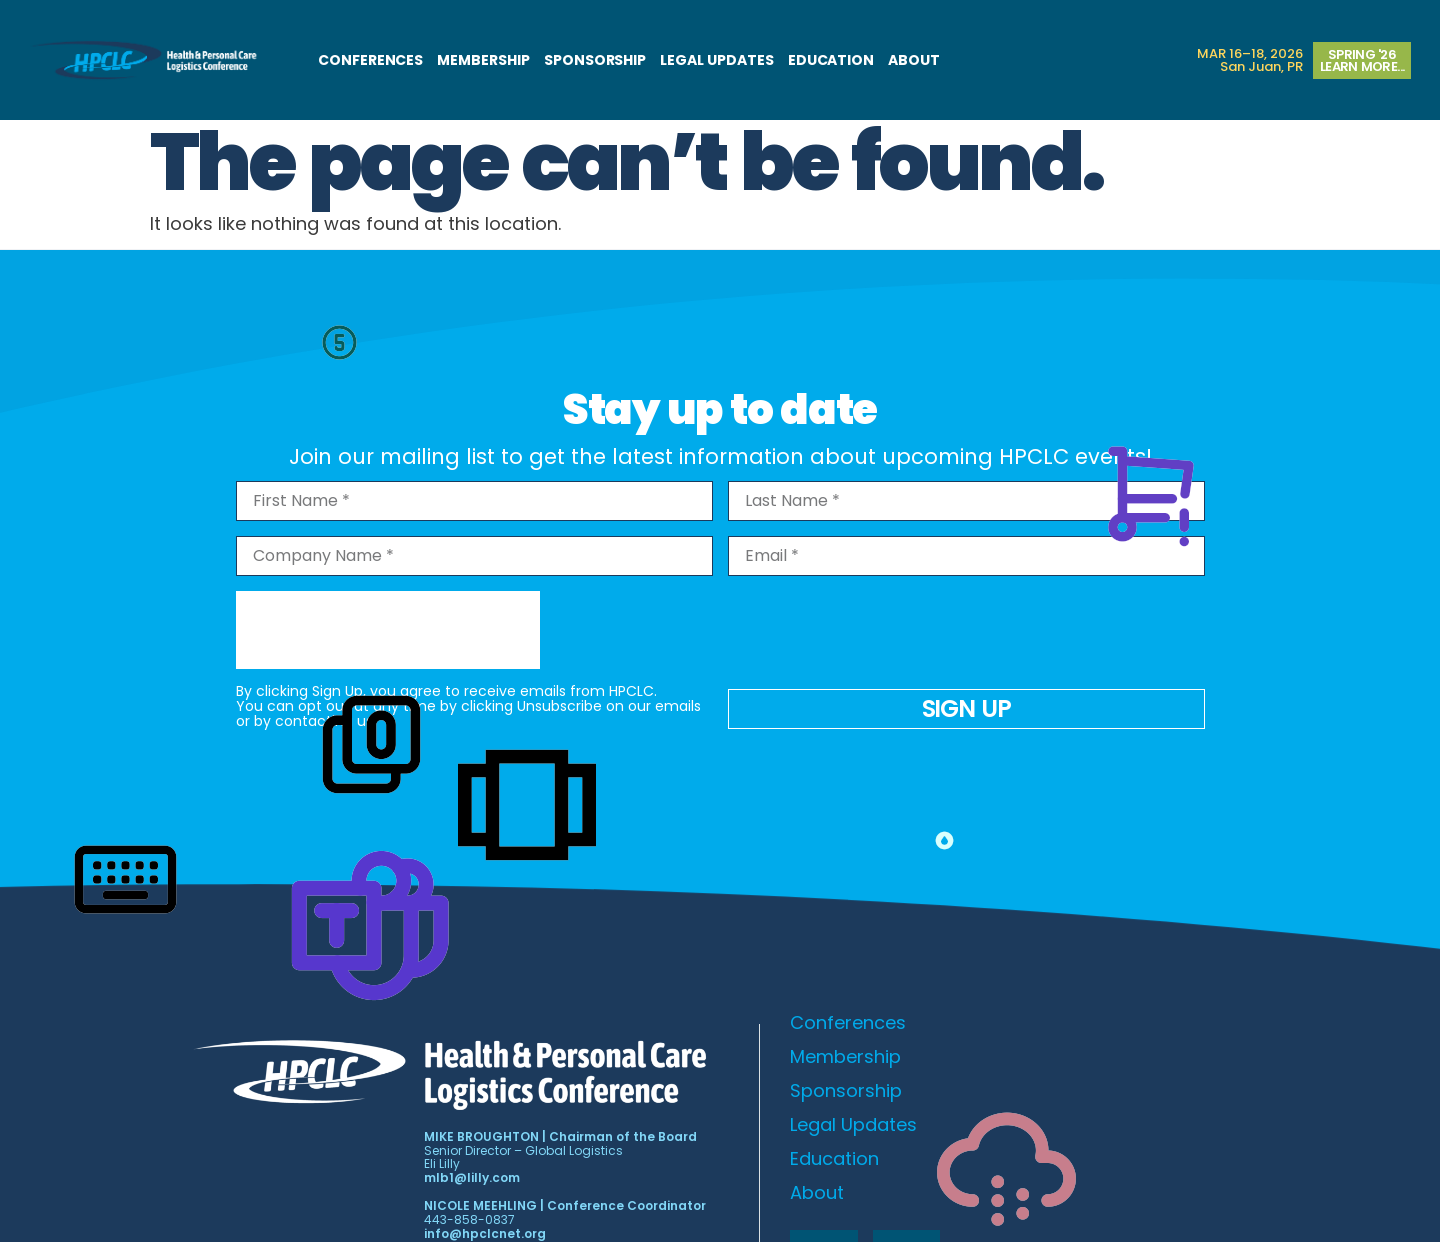 The height and width of the screenshot is (1242, 1440). Describe the element at coordinates (339, 342) in the screenshot. I see `step 5 in a multi-step process` at that location.